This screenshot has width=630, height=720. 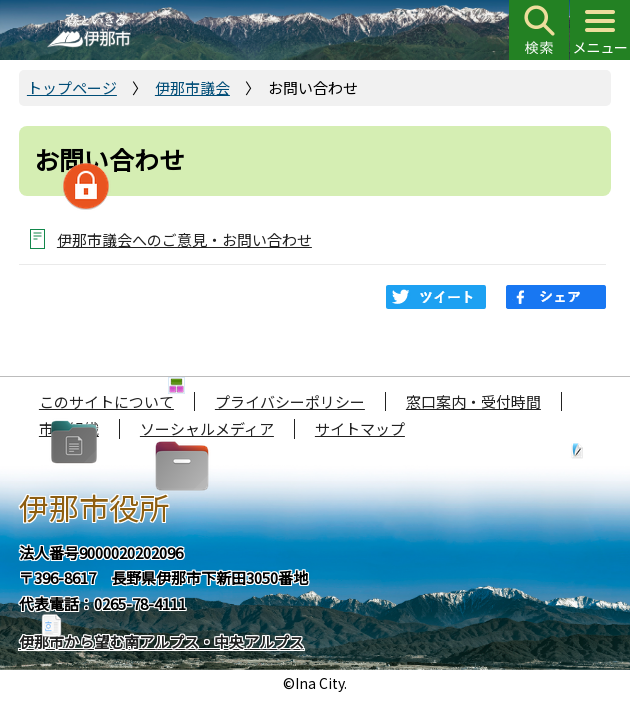 I want to click on a scribus document file, so click(x=569, y=451).